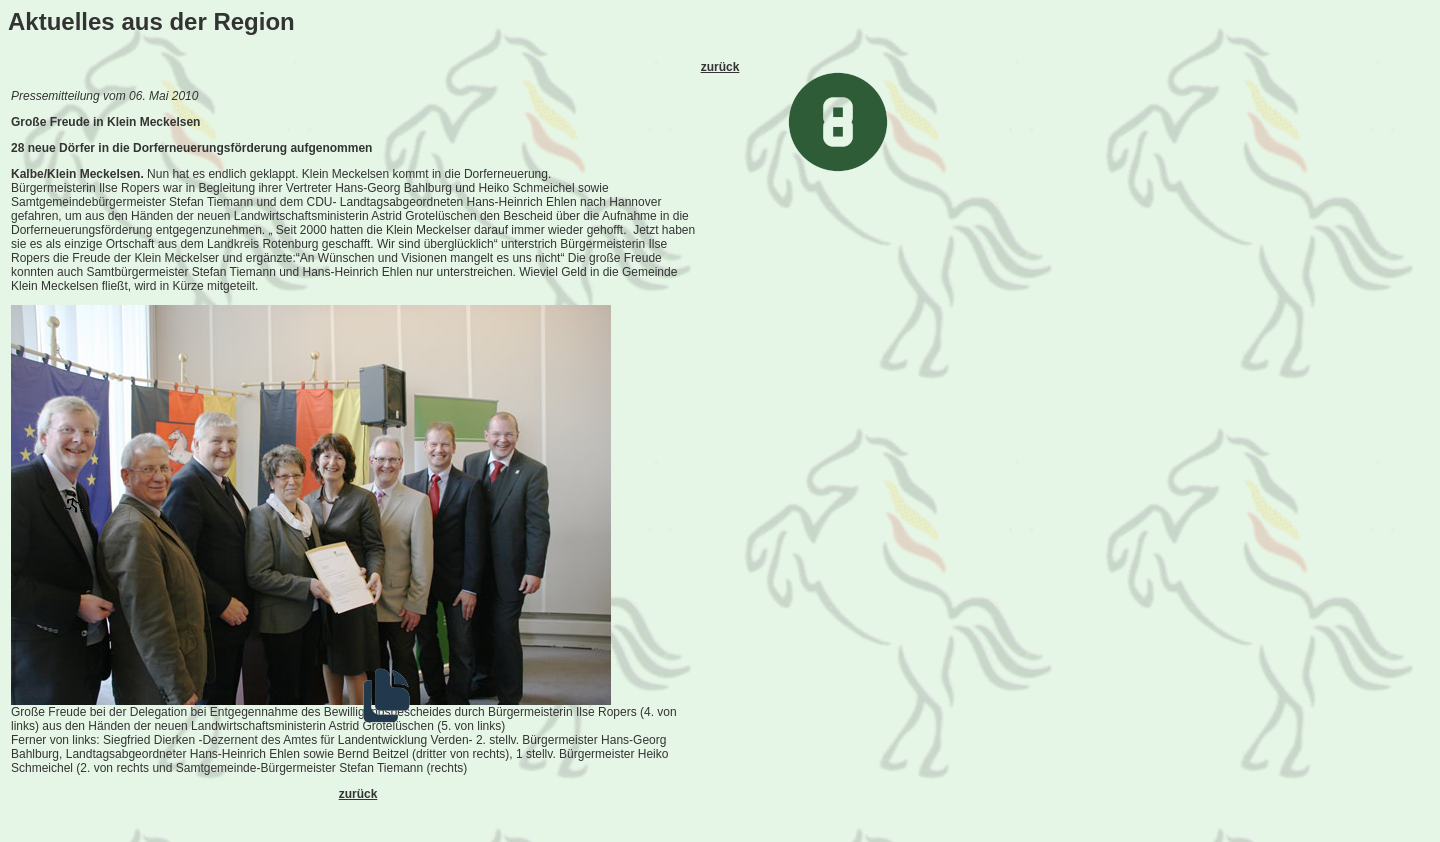 The width and height of the screenshot is (1440, 842). Describe the element at coordinates (386, 695) in the screenshot. I see `duplicate or copy a document` at that location.